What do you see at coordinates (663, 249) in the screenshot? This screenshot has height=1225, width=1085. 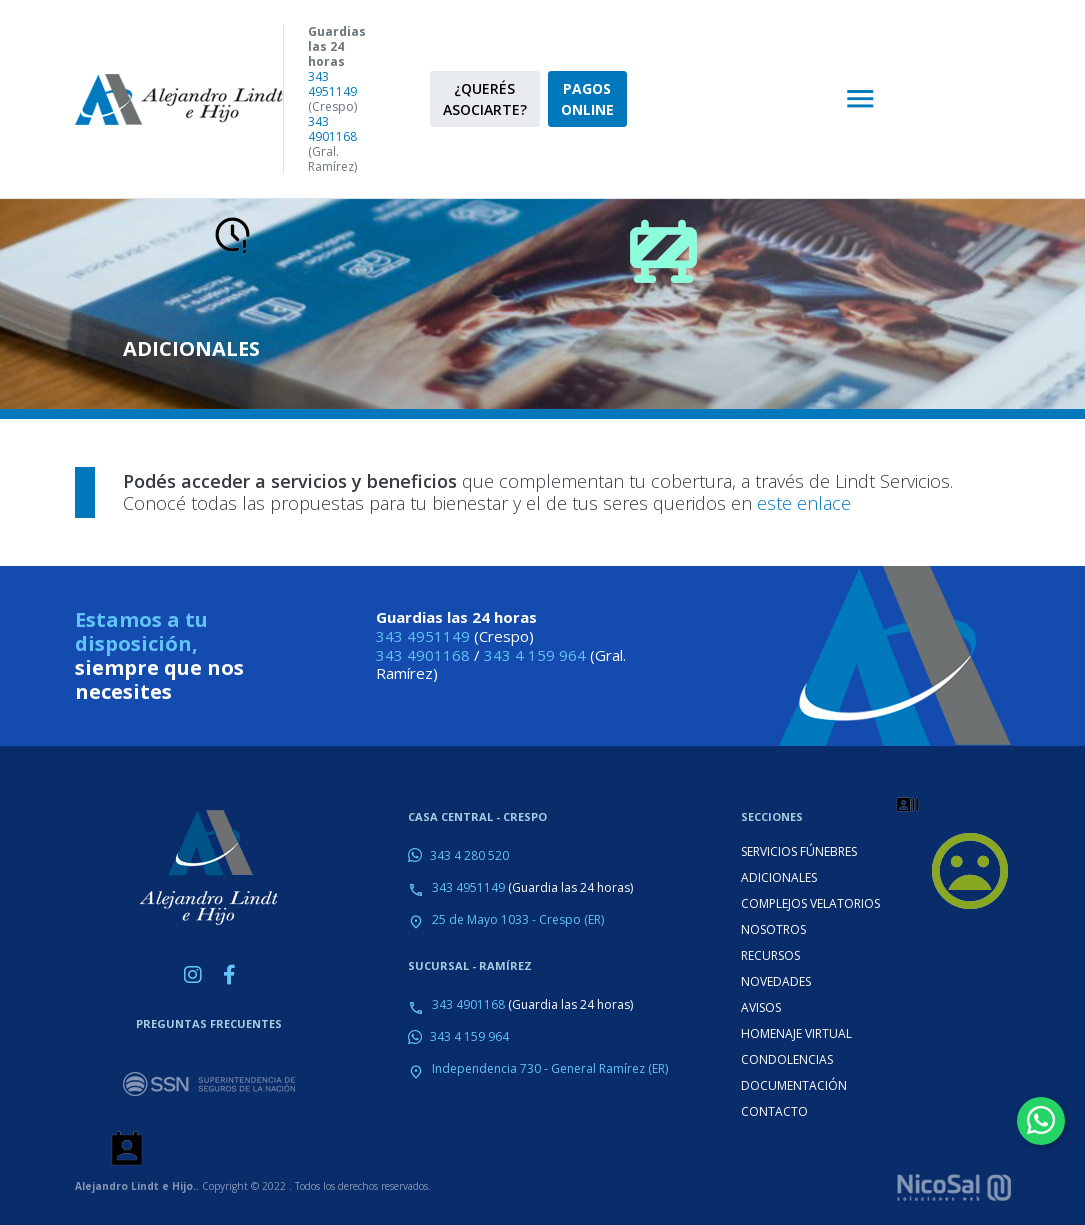 I see `indicates a blocked or restricted area` at bounding box center [663, 249].